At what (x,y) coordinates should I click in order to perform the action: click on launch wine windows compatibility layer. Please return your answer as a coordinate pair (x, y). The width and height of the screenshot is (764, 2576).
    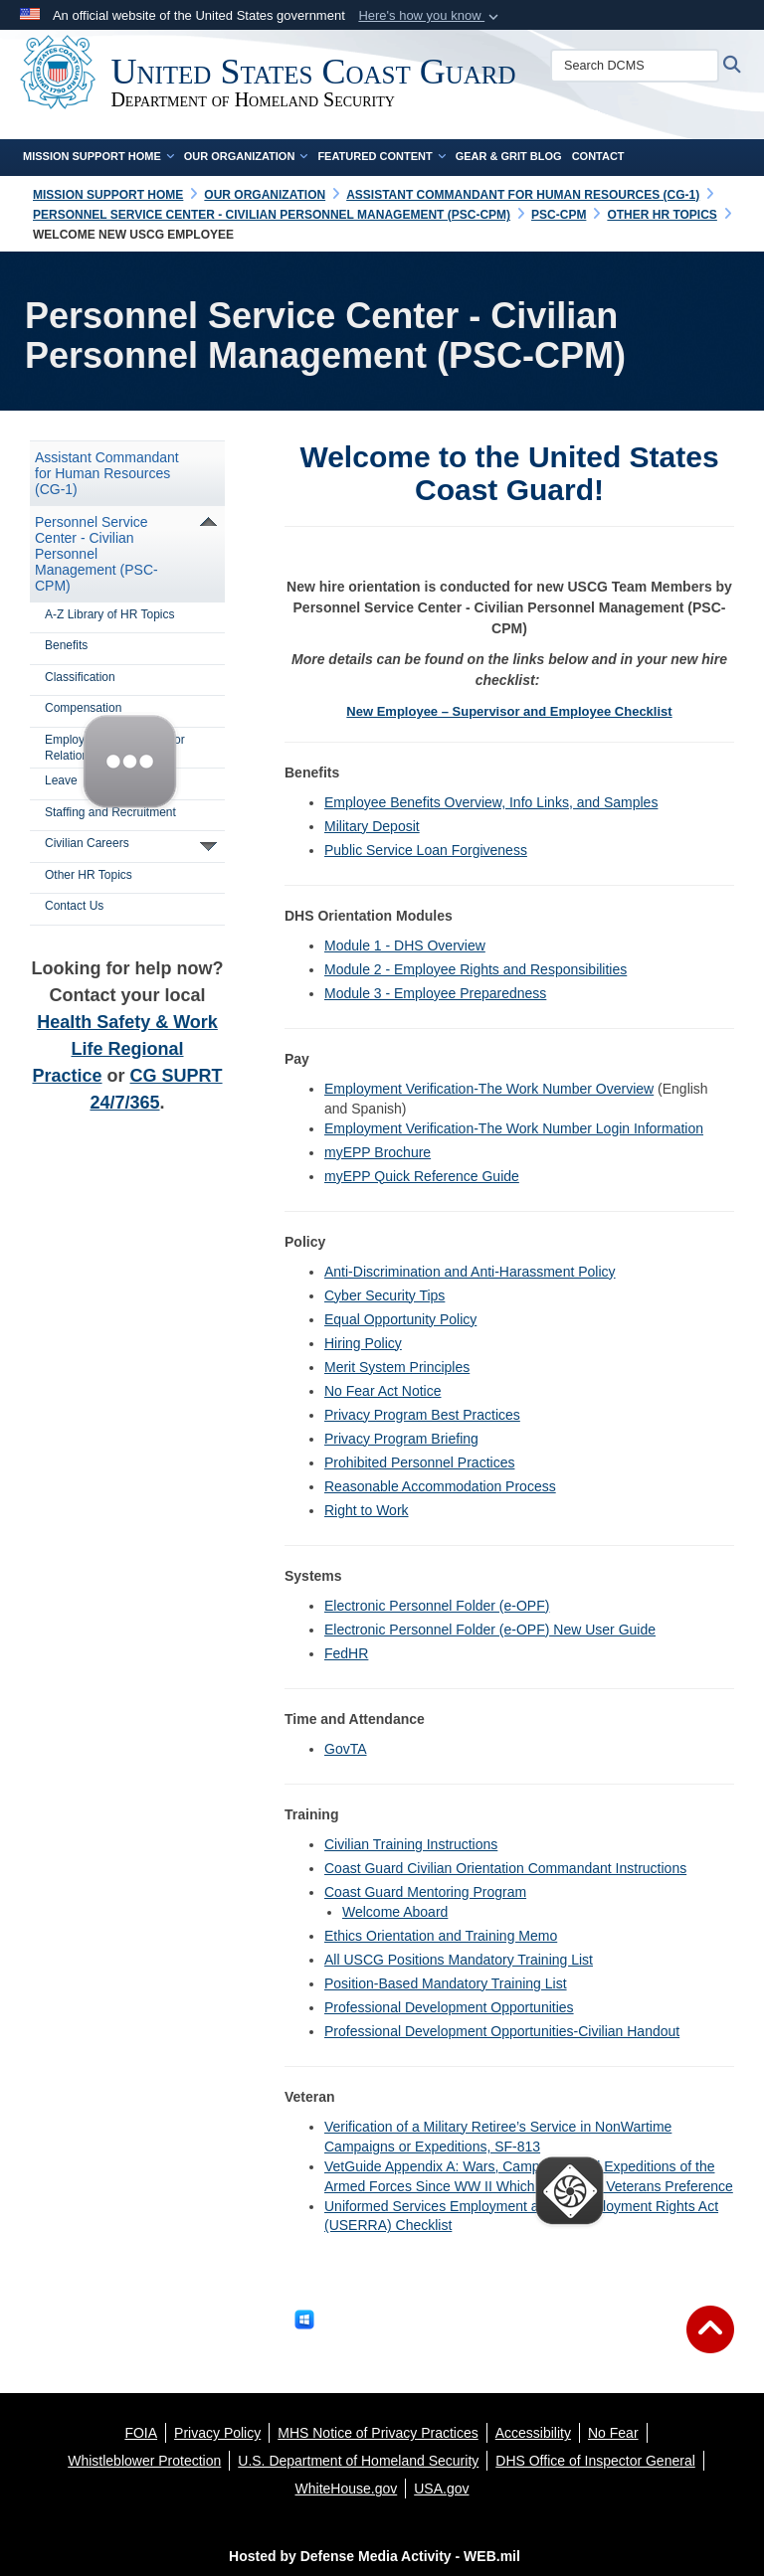
    Looking at the image, I should click on (304, 2319).